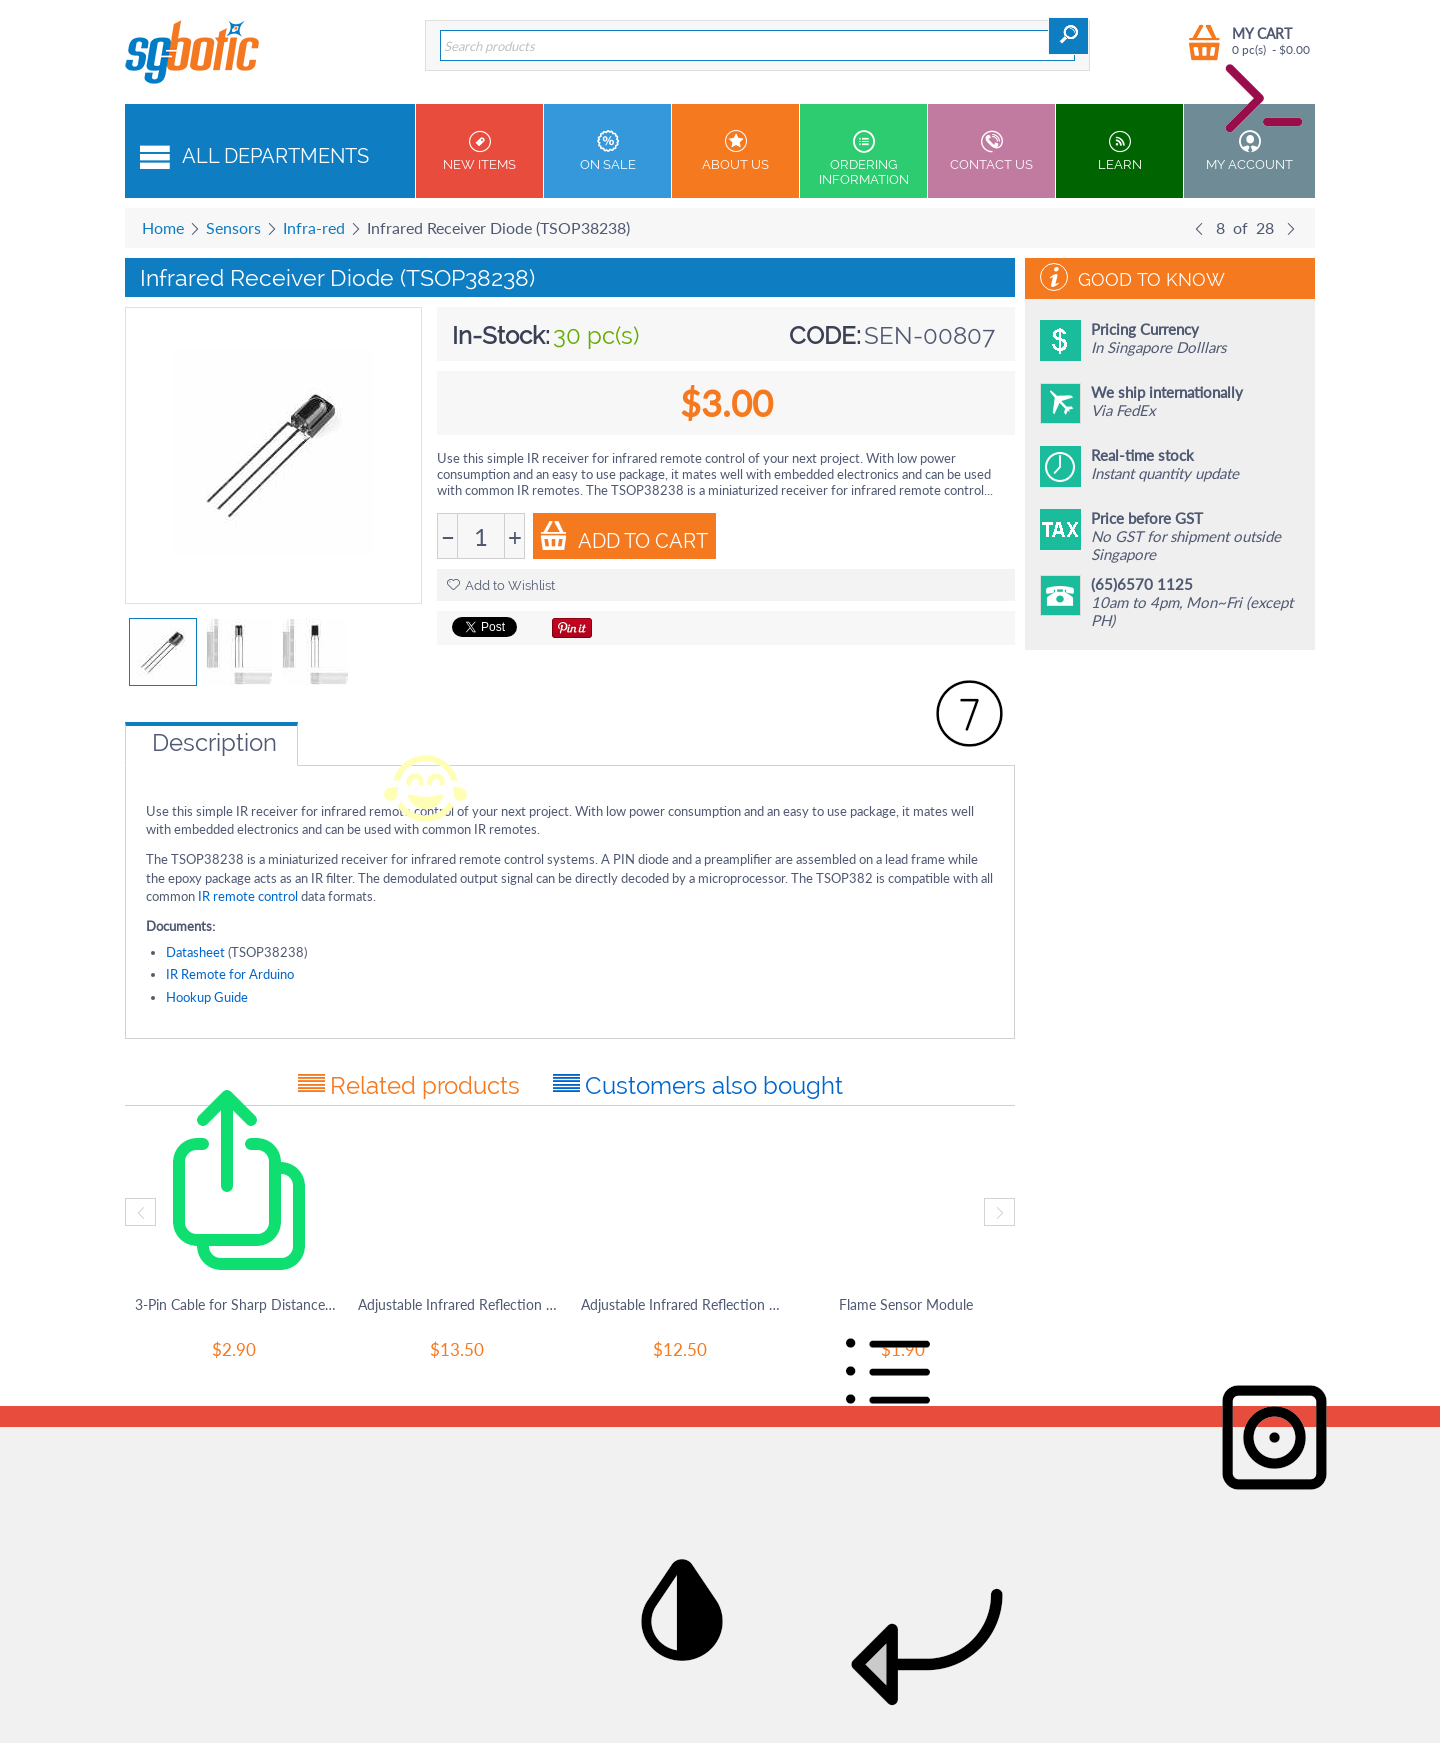 The image size is (1440, 1743). What do you see at coordinates (969, 713) in the screenshot?
I see `indicates step 7 in a multi-step process` at bounding box center [969, 713].